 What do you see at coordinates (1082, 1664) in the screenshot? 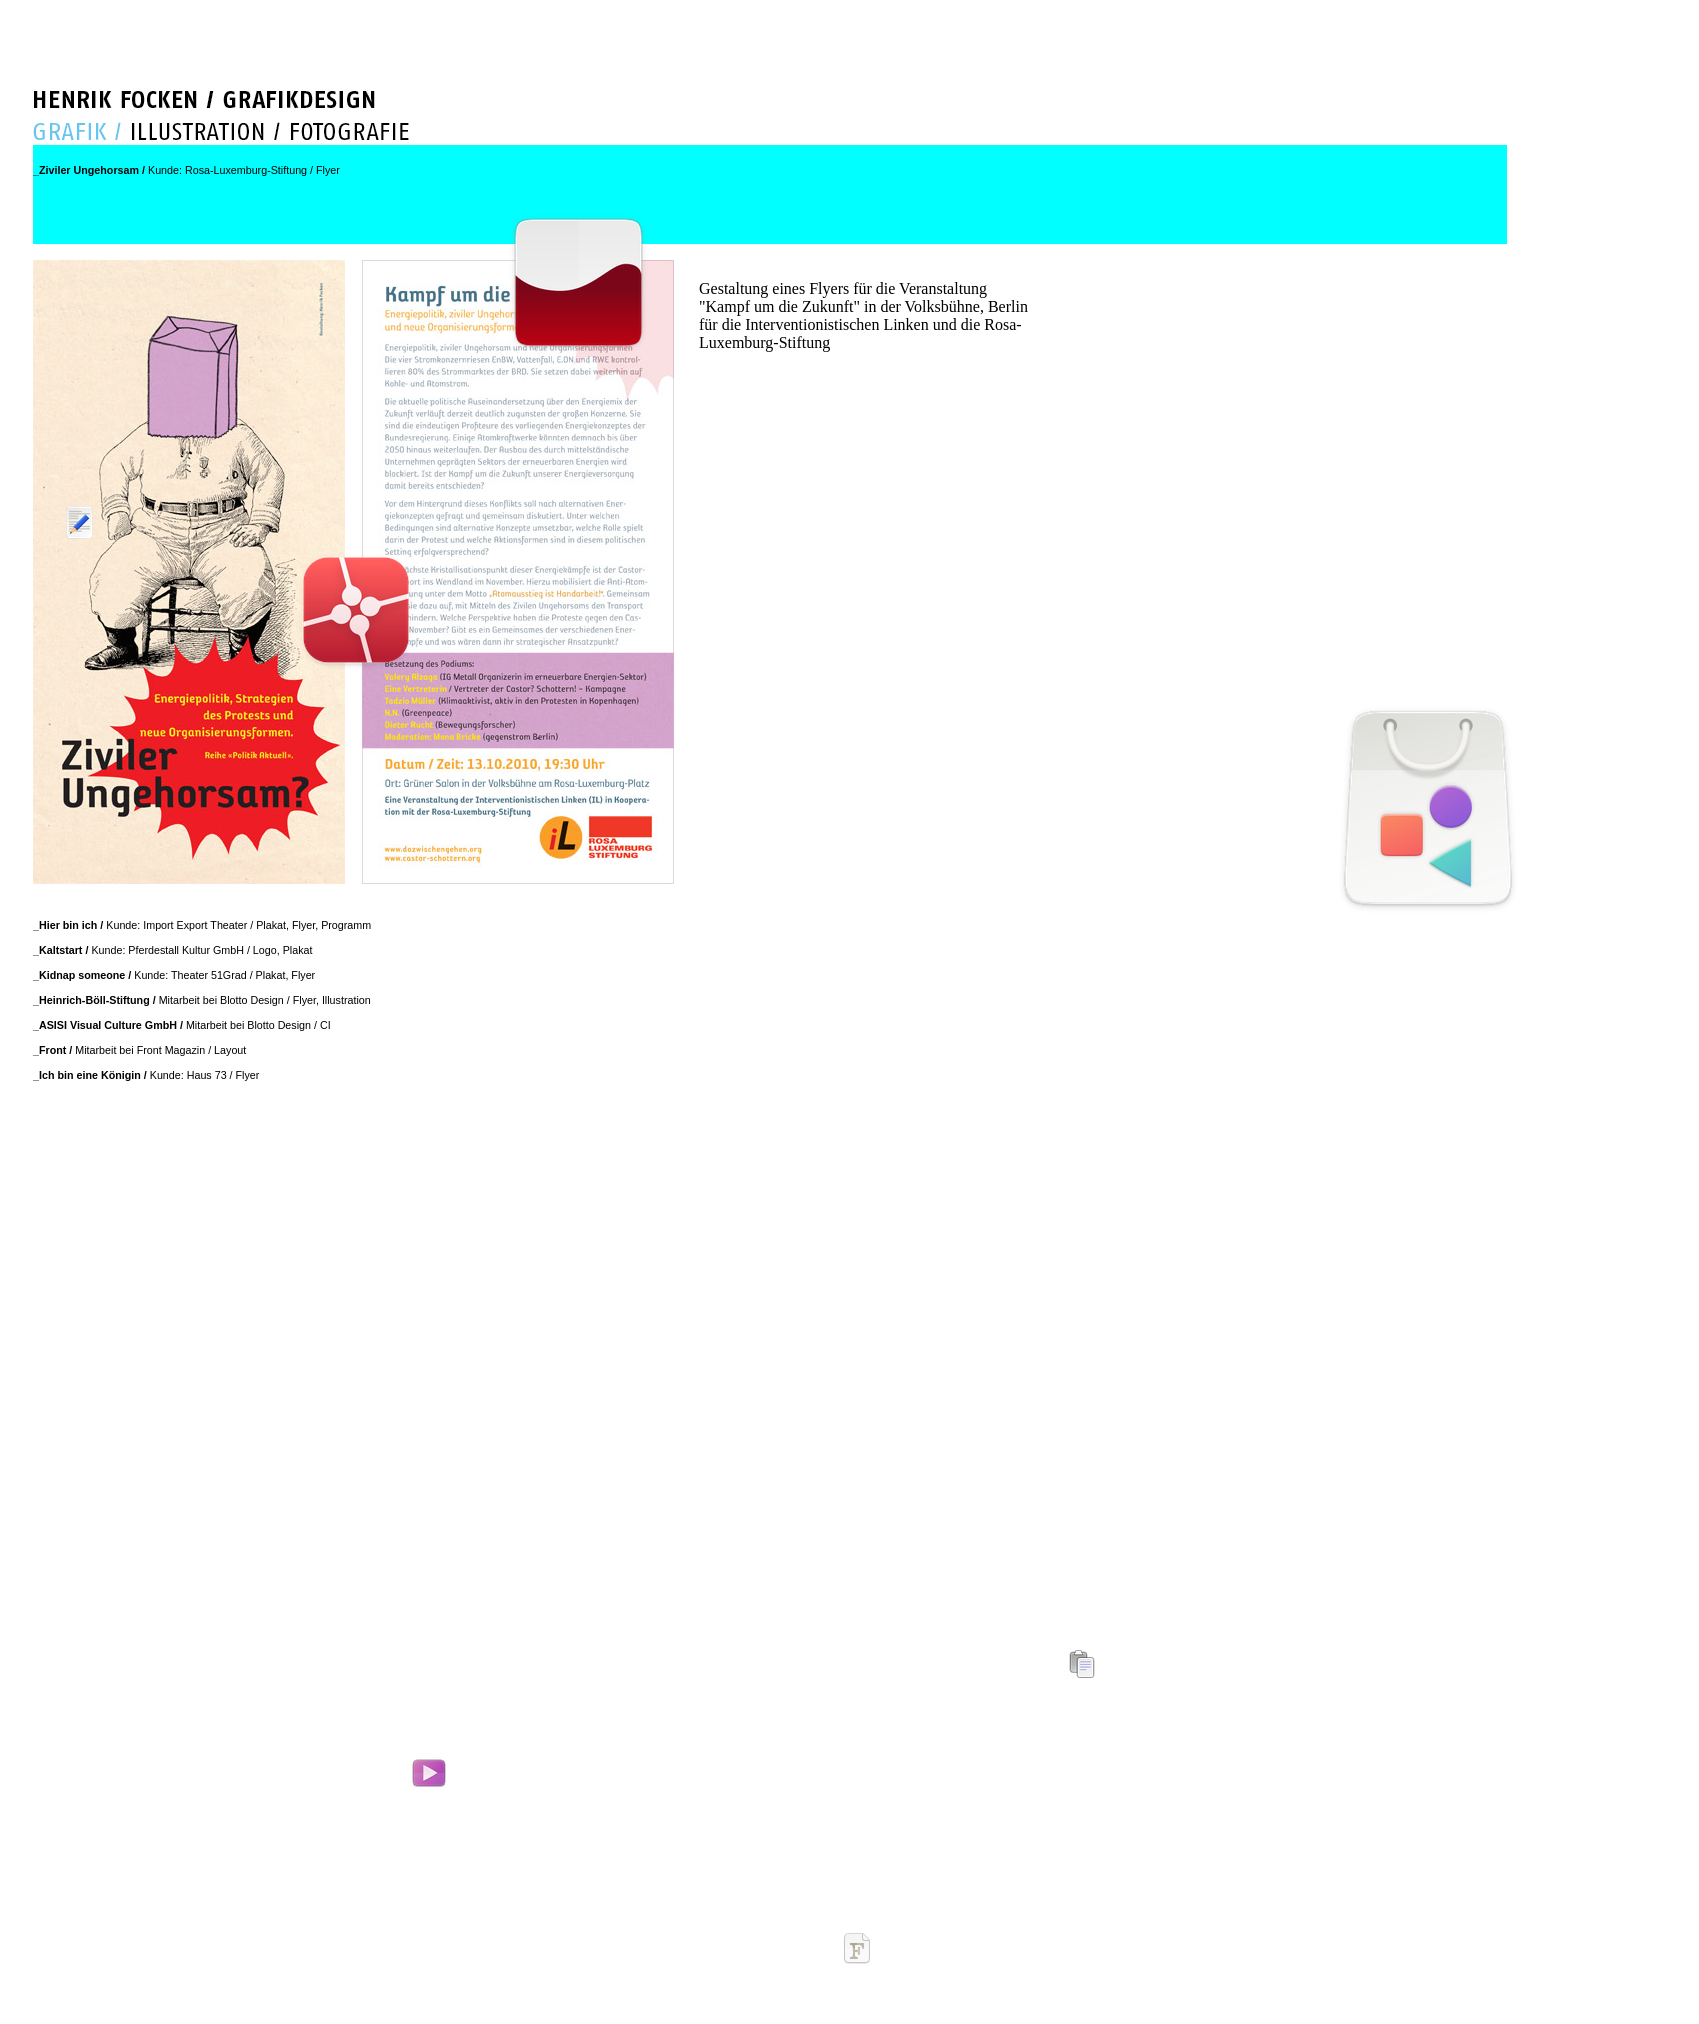
I see `paste content from clipboard` at bounding box center [1082, 1664].